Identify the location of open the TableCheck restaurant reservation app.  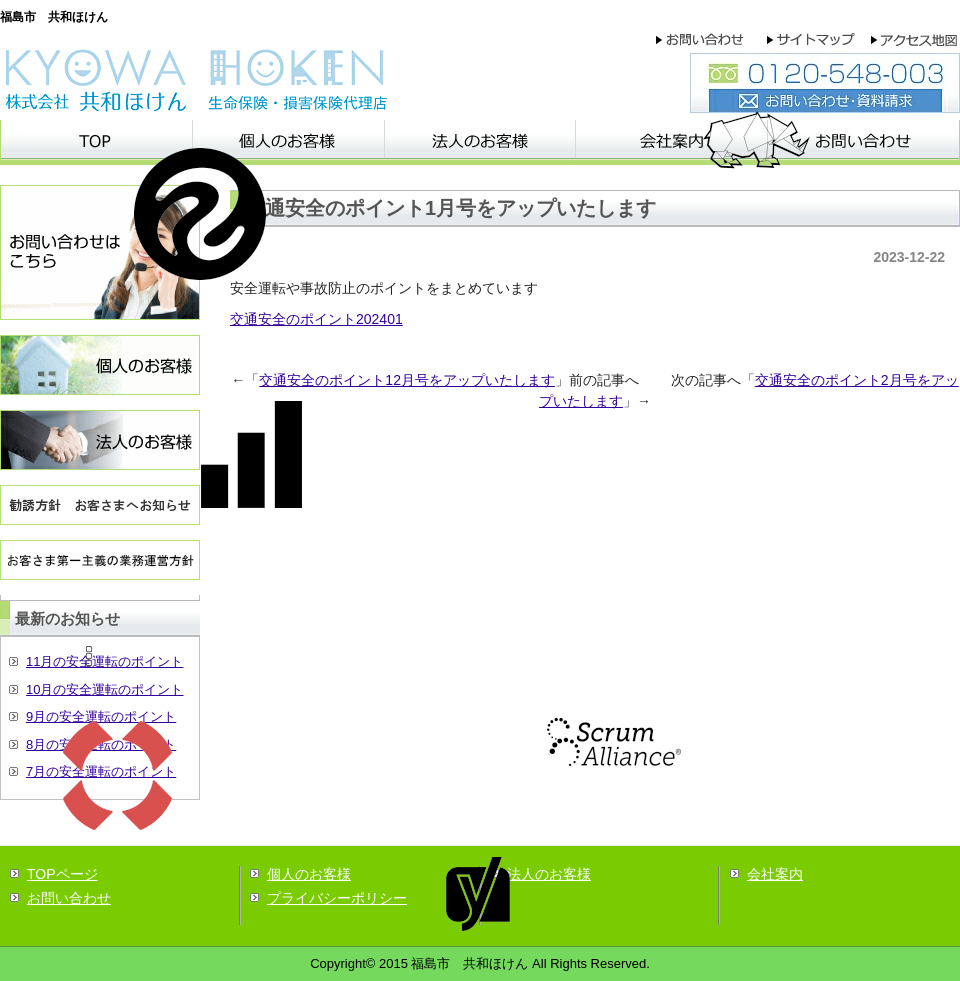
(117, 775).